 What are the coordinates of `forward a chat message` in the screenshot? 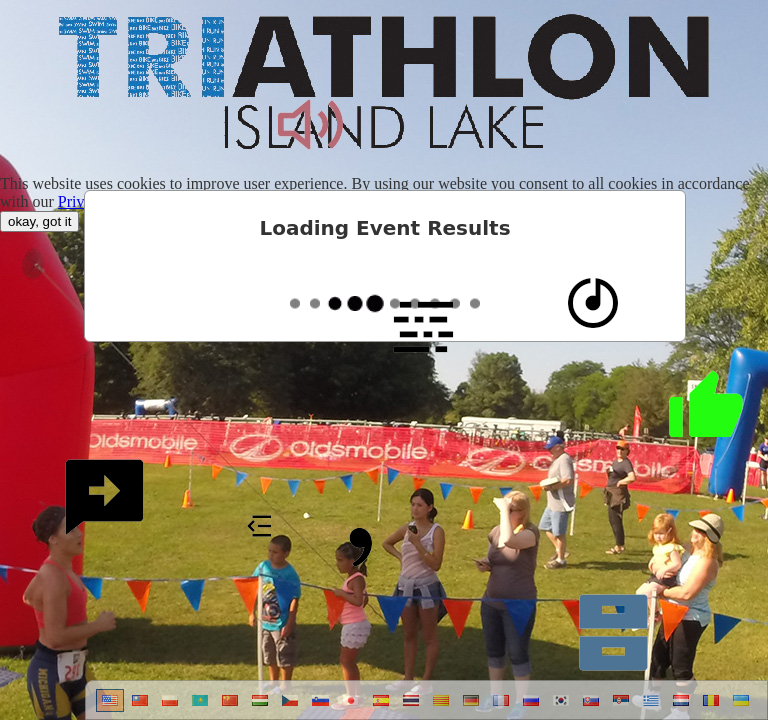 It's located at (104, 494).